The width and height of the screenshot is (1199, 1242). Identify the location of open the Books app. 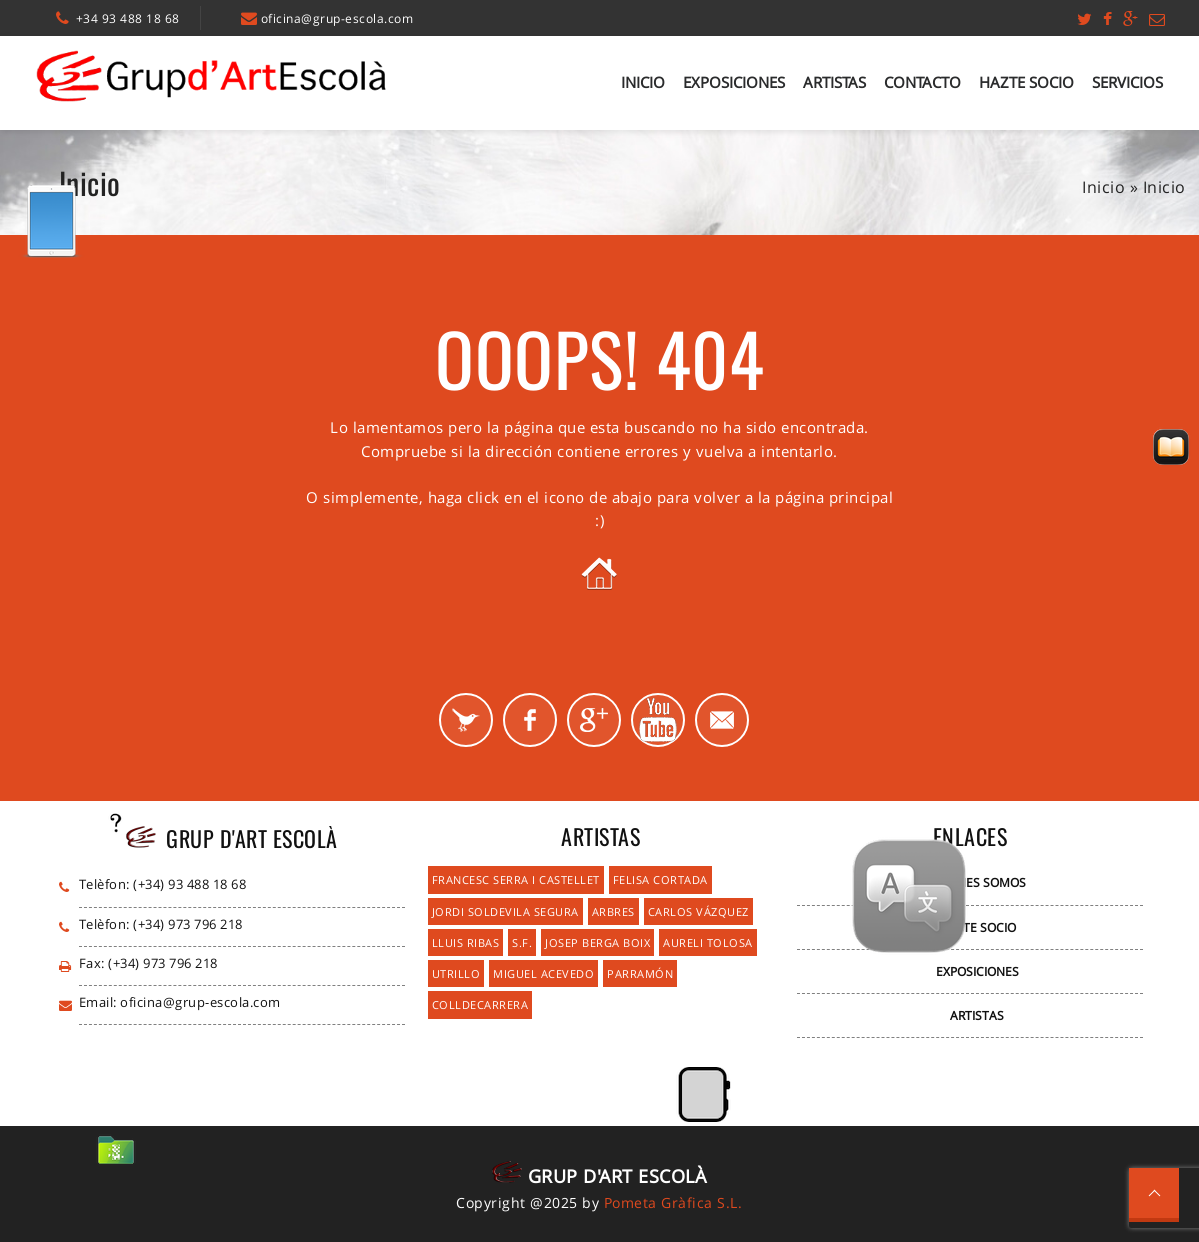
(1171, 447).